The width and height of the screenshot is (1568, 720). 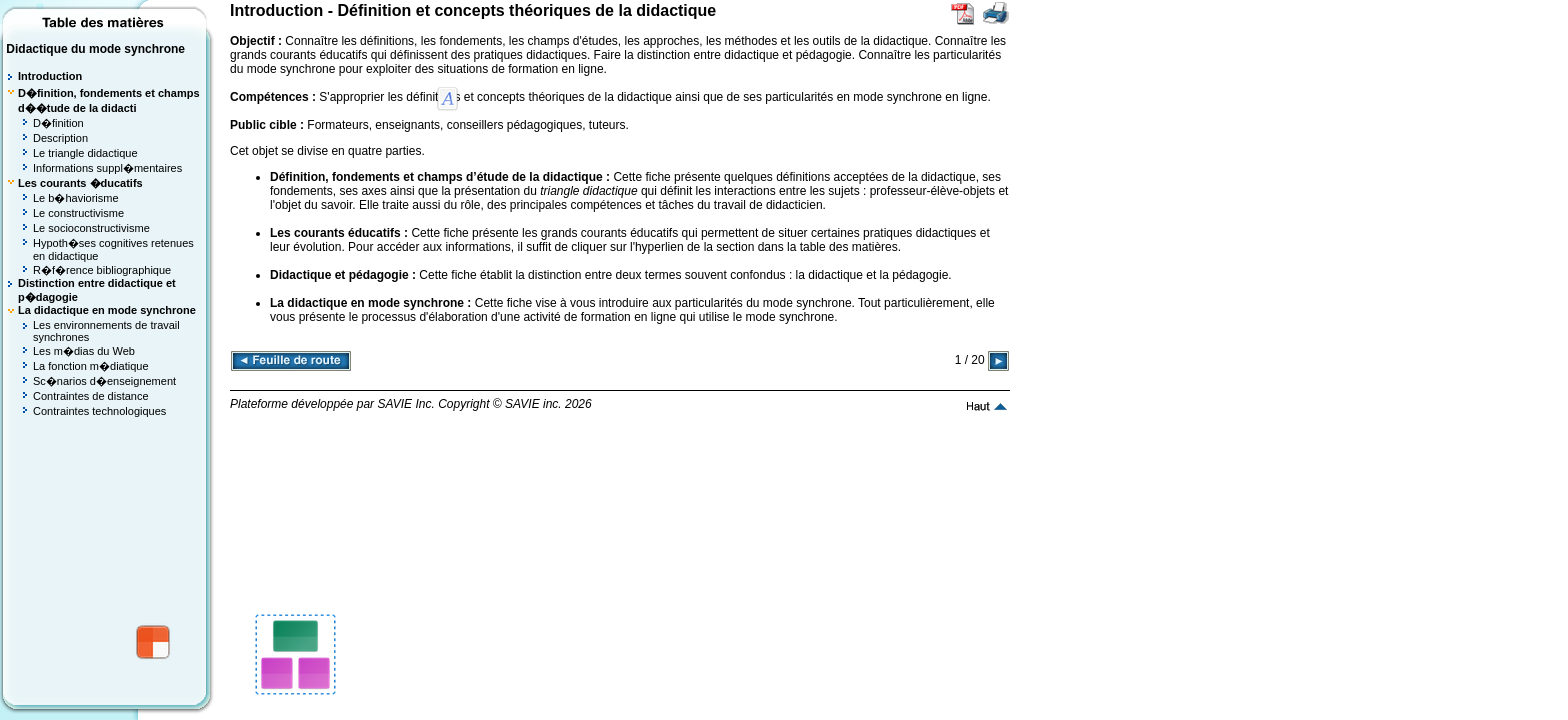 What do you see at coordinates (153, 642) in the screenshot?
I see `switch to the bottom-right workspace` at bounding box center [153, 642].